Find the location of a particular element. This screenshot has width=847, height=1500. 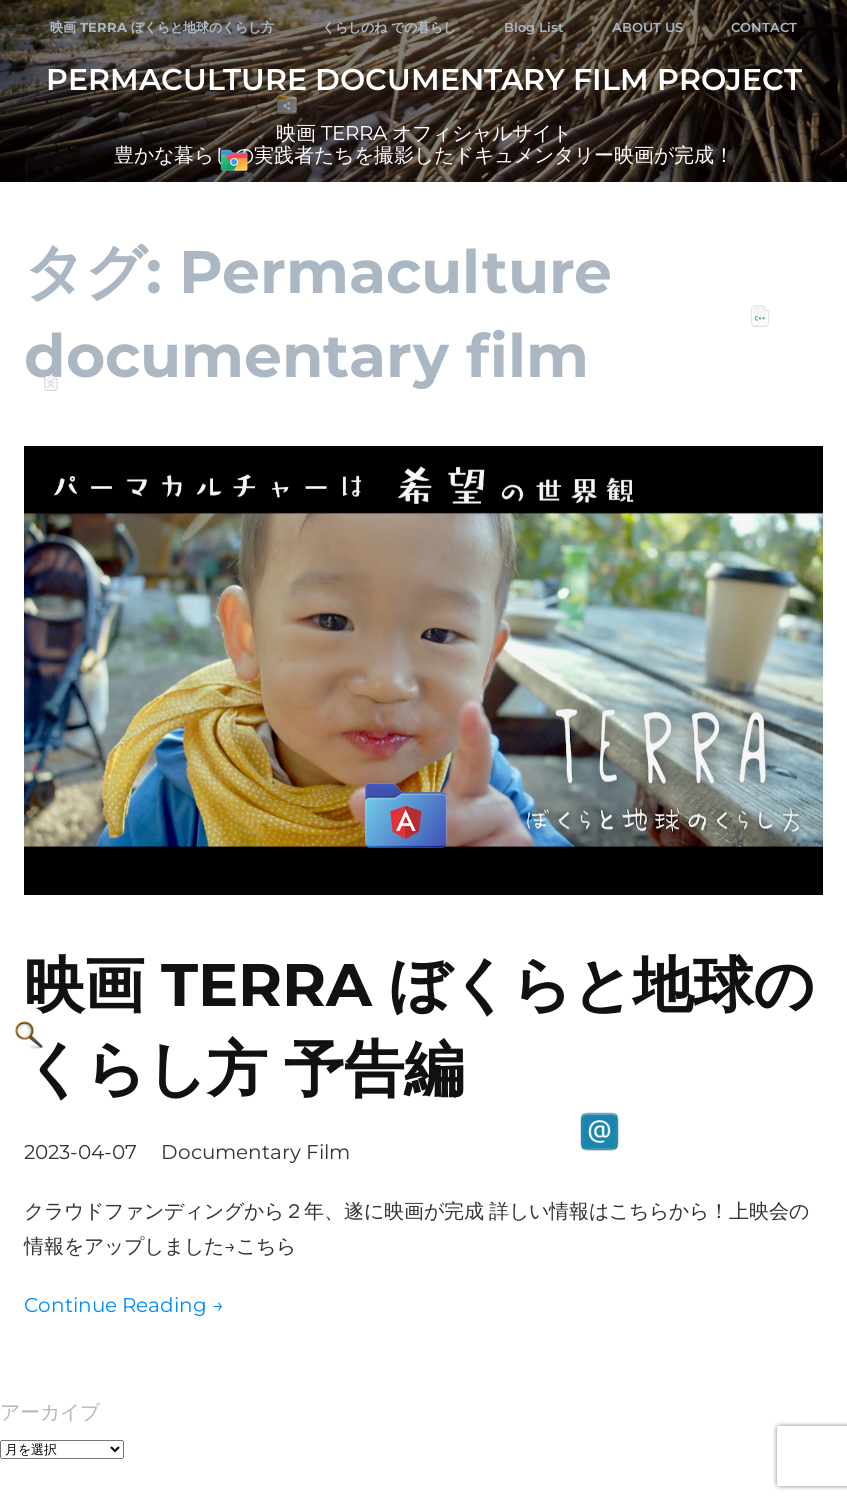

open your public shared folder is located at coordinates (287, 104).